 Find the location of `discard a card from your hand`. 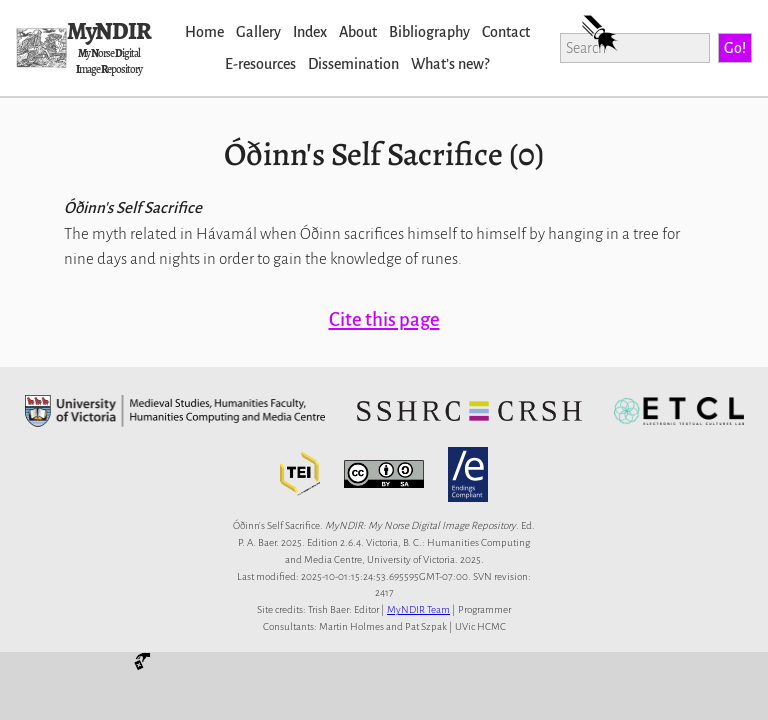

discard a card from your hand is located at coordinates (141, 661).